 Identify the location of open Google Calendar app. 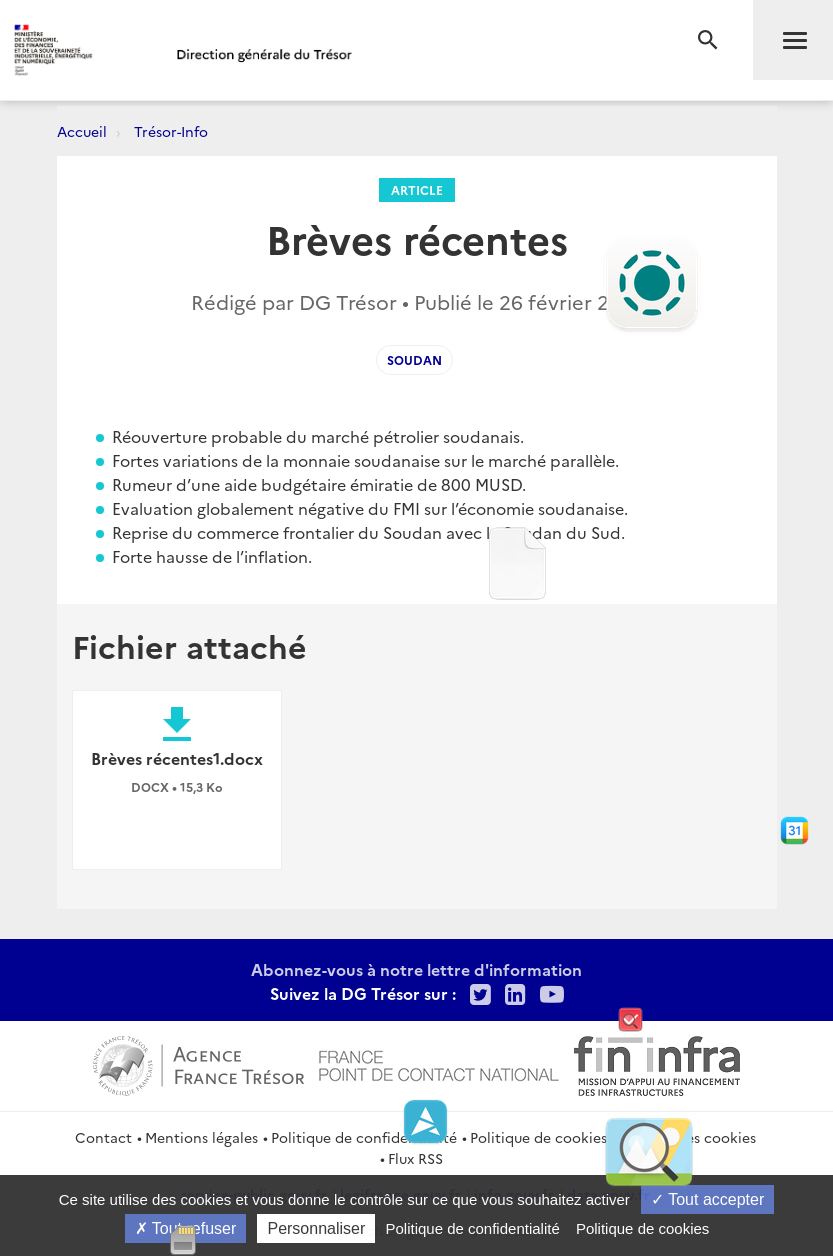
(794, 830).